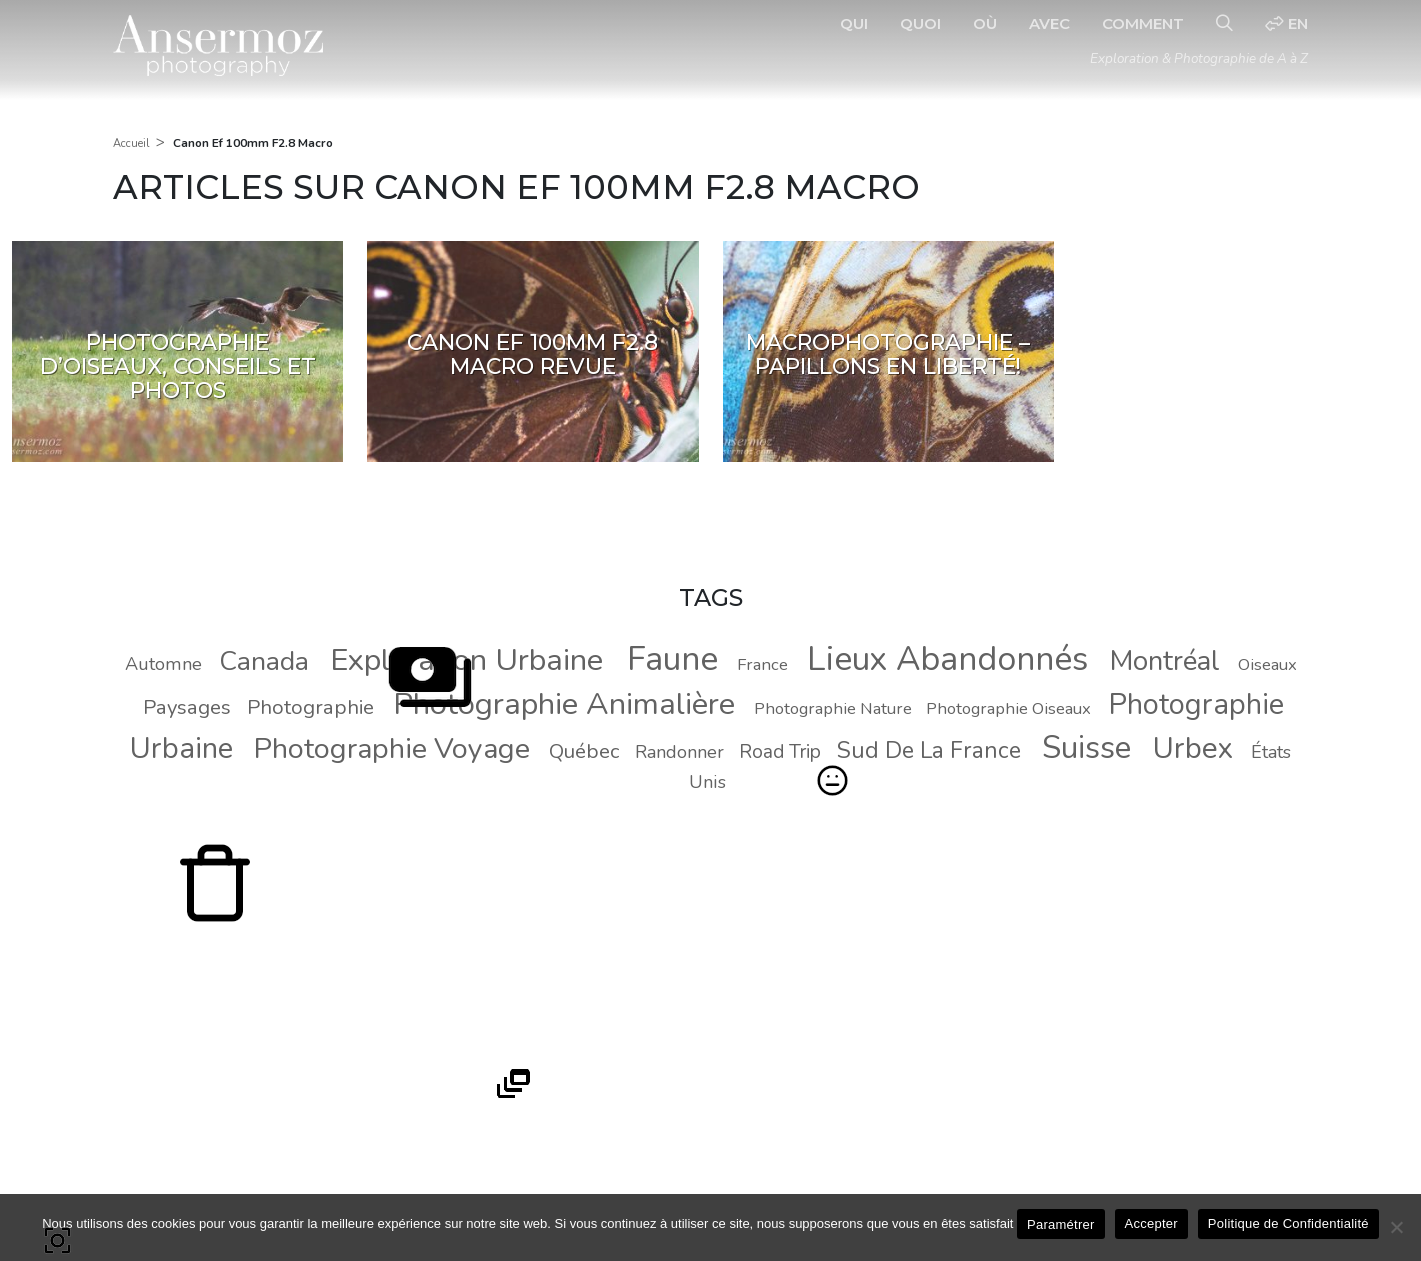 This screenshot has height=1261, width=1421. I want to click on center focus on camera or viewfinder, so click(57, 1240).